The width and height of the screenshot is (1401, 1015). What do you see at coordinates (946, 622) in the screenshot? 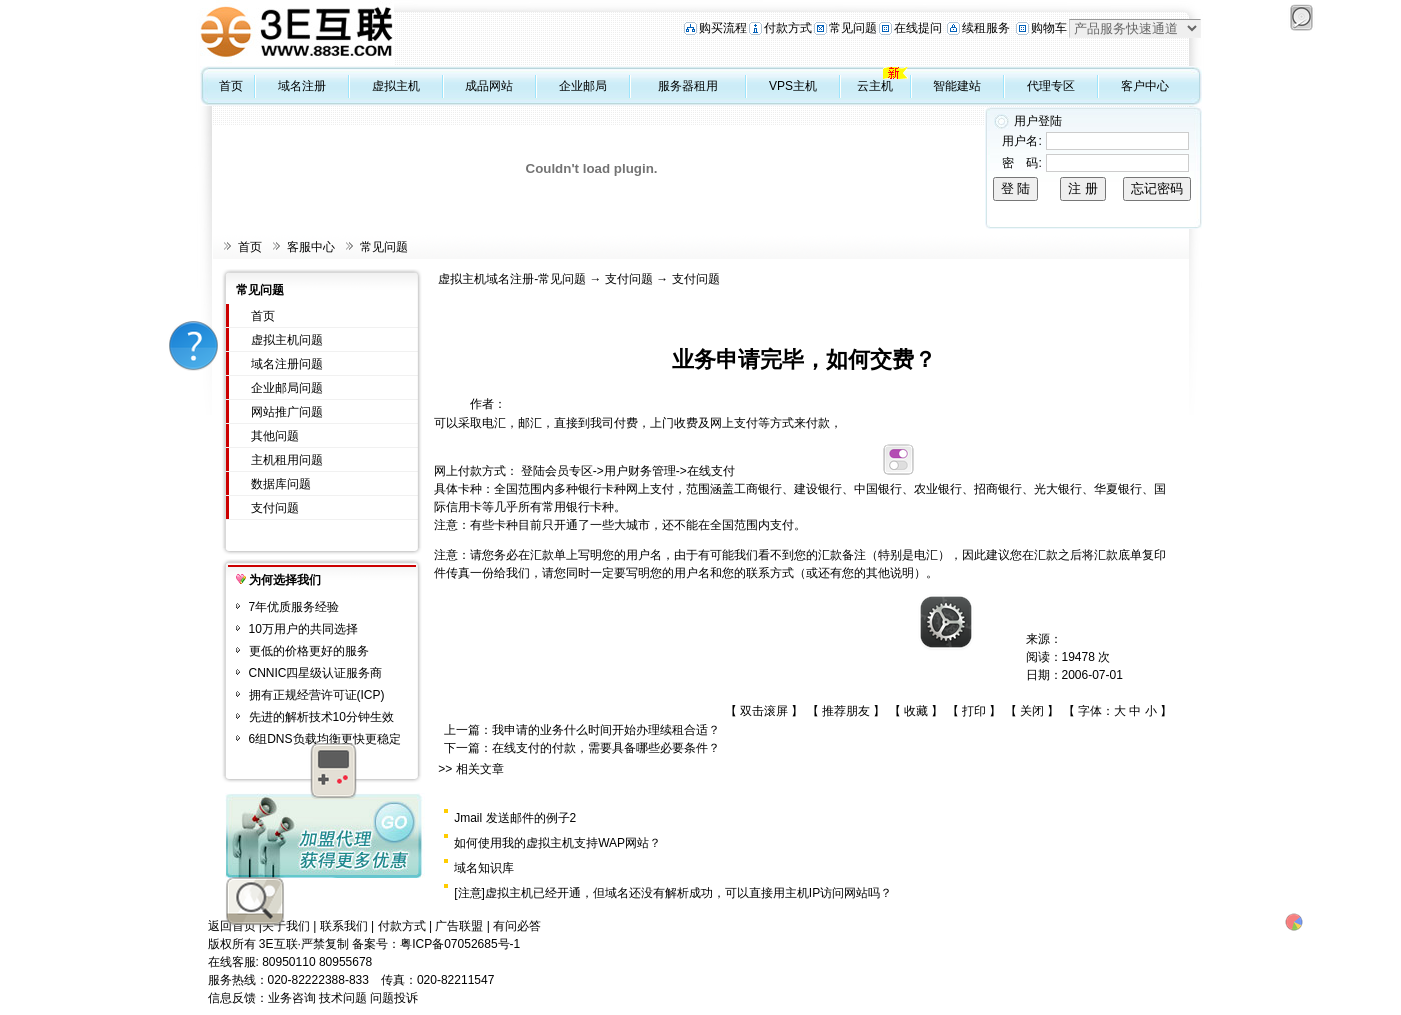
I see `default application icon placeholder` at bounding box center [946, 622].